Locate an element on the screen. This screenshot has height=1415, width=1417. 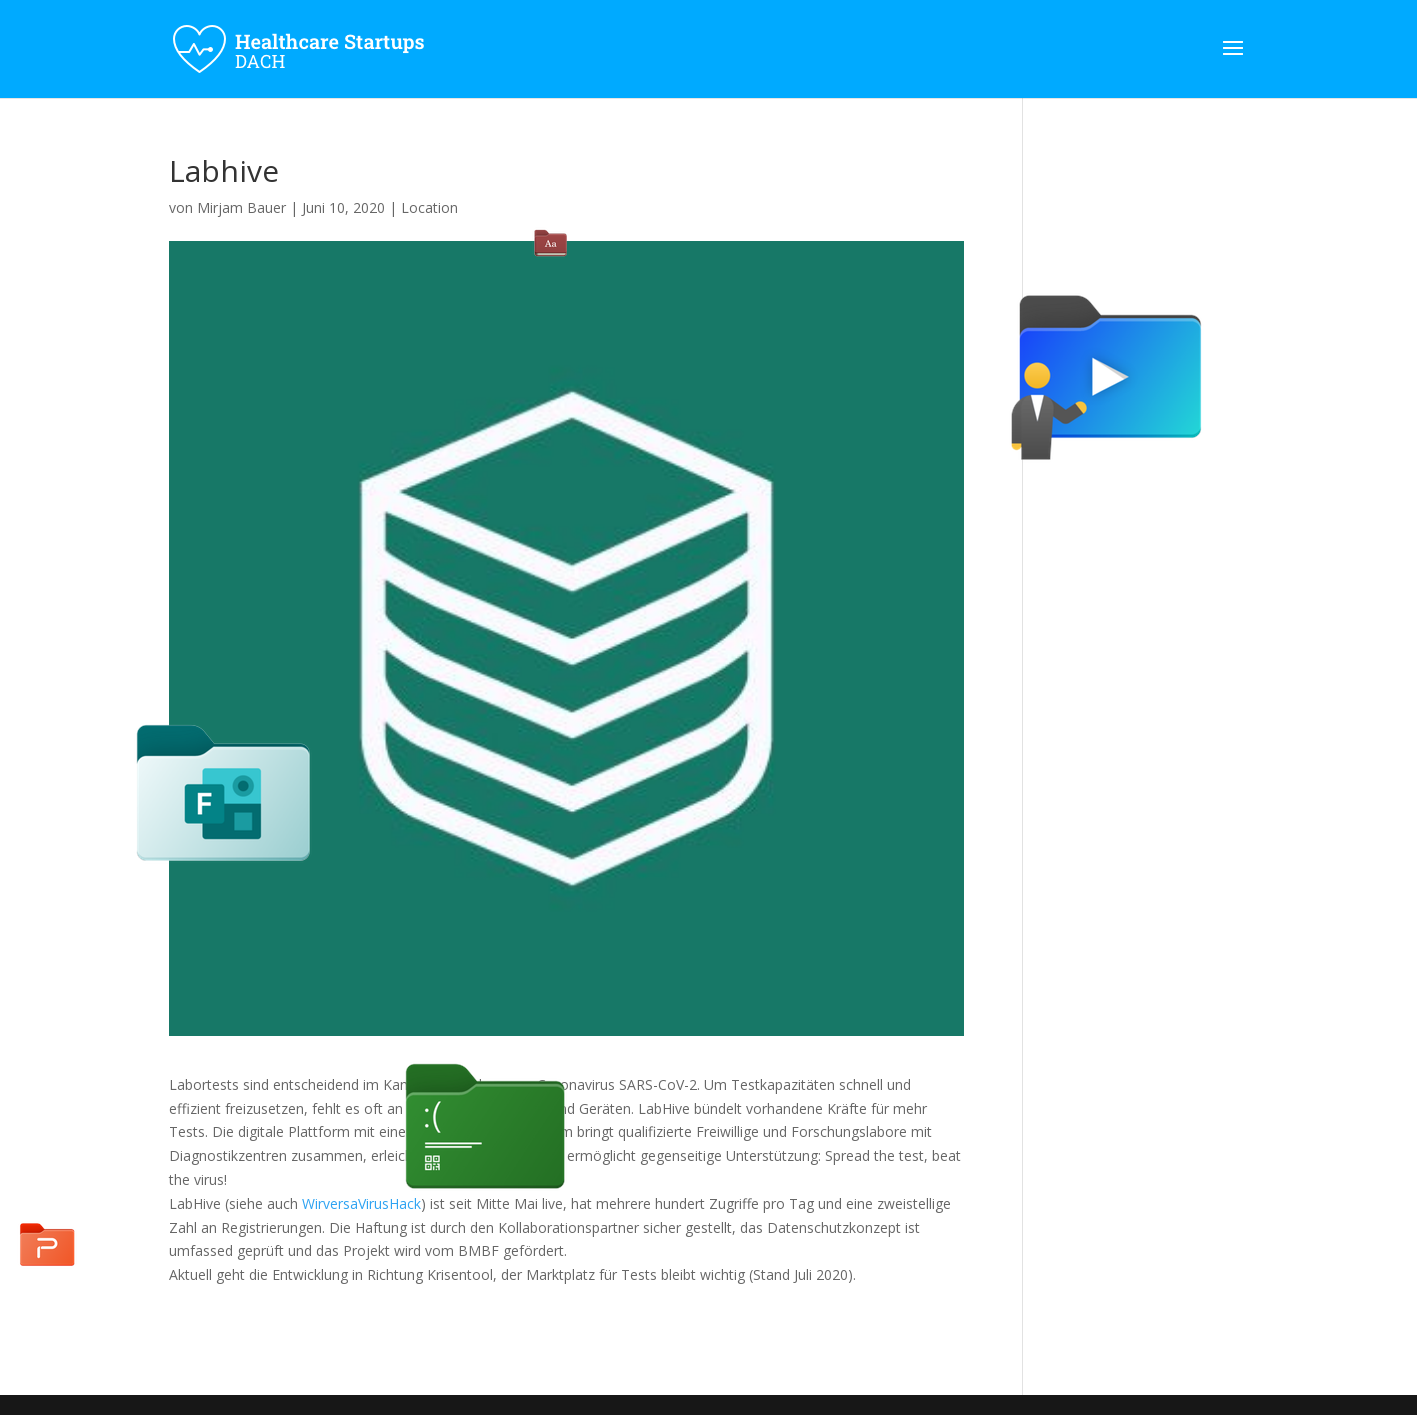
open video tutorials folder is located at coordinates (1109, 371).